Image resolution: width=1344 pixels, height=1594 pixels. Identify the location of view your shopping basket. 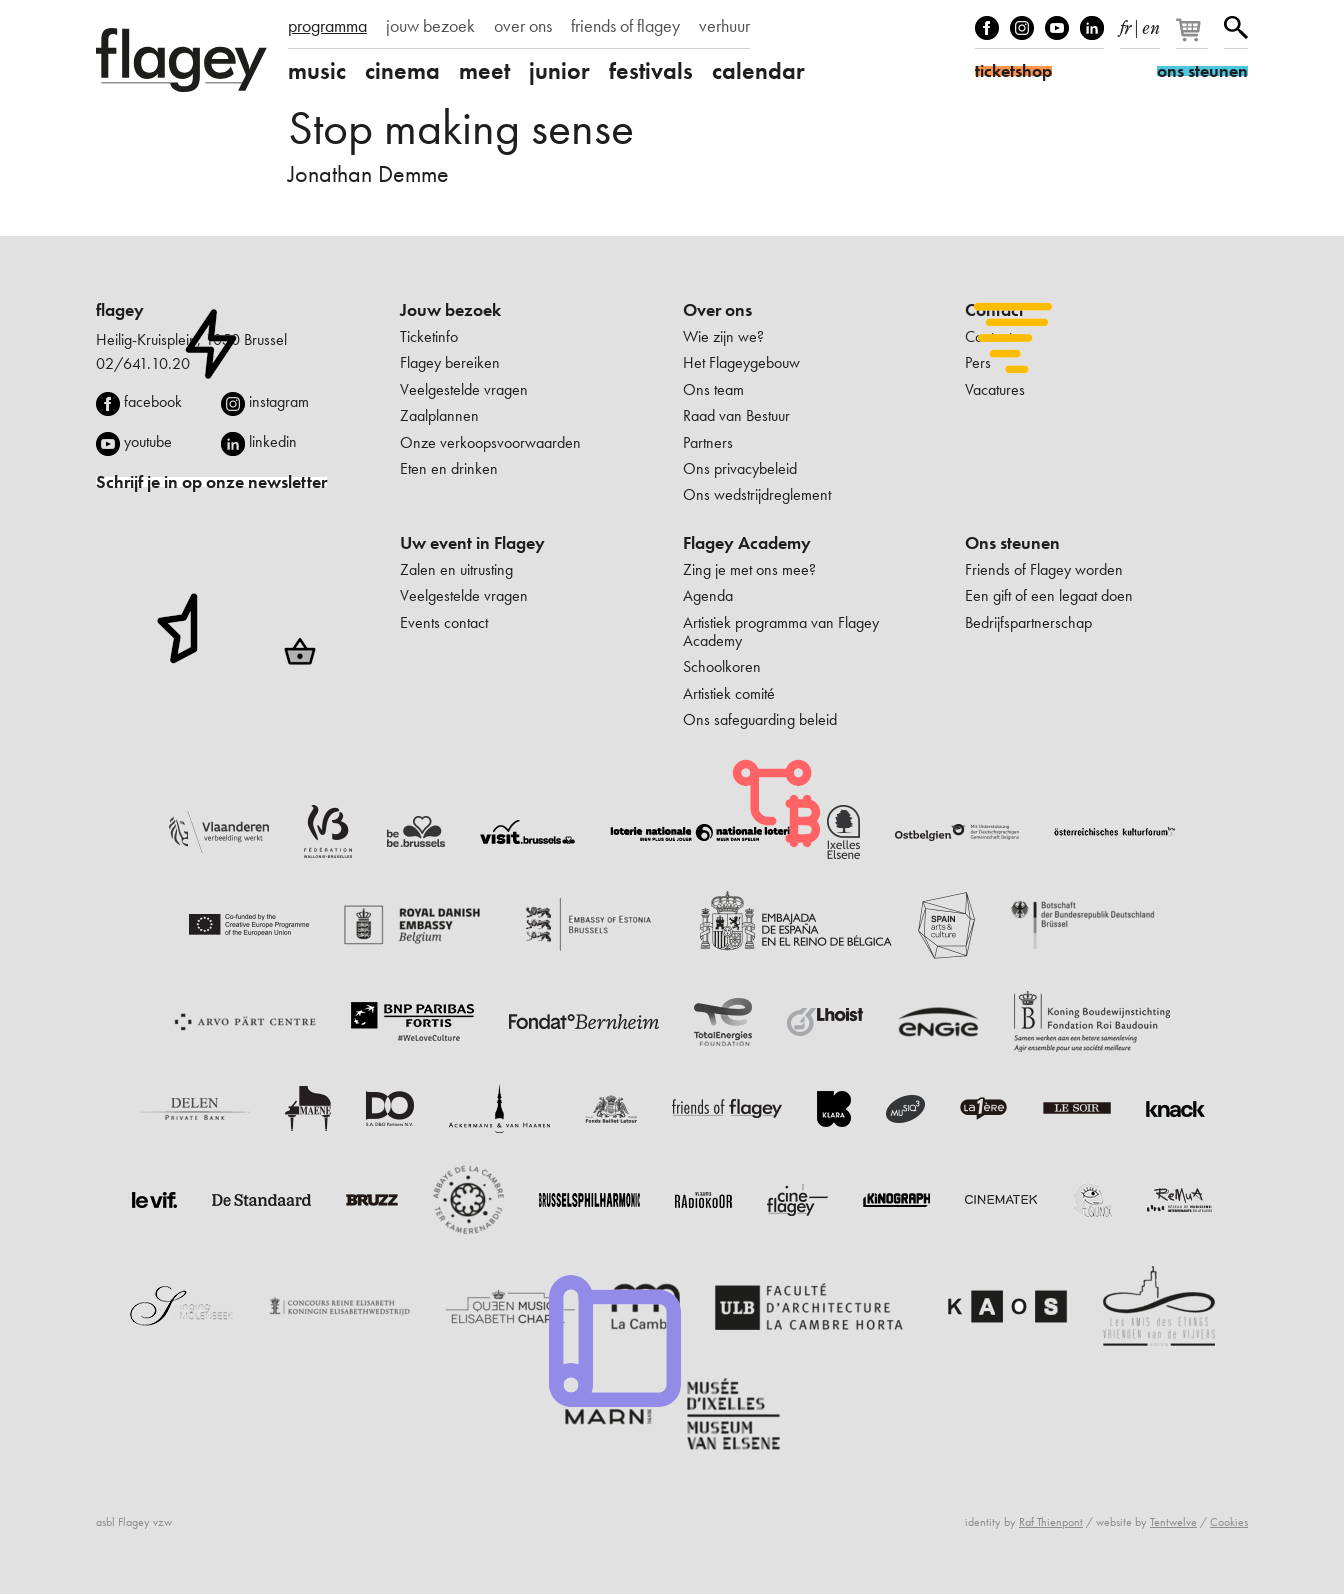
(300, 652).